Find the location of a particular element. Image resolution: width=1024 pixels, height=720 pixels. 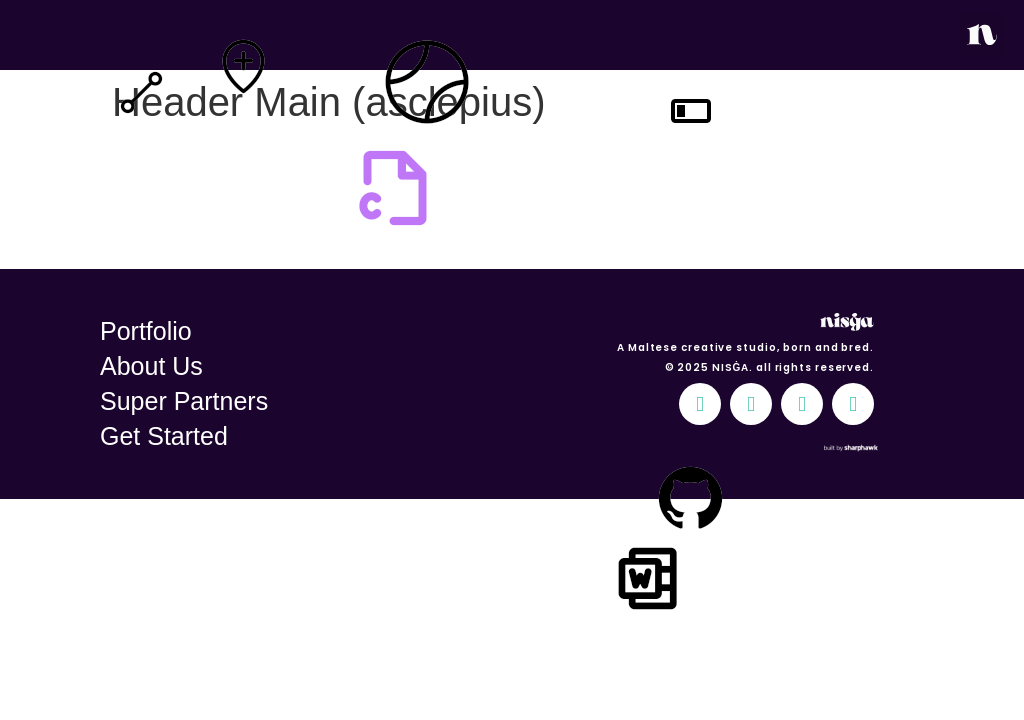

draw a line between two points is located at coordinates (141, 92).